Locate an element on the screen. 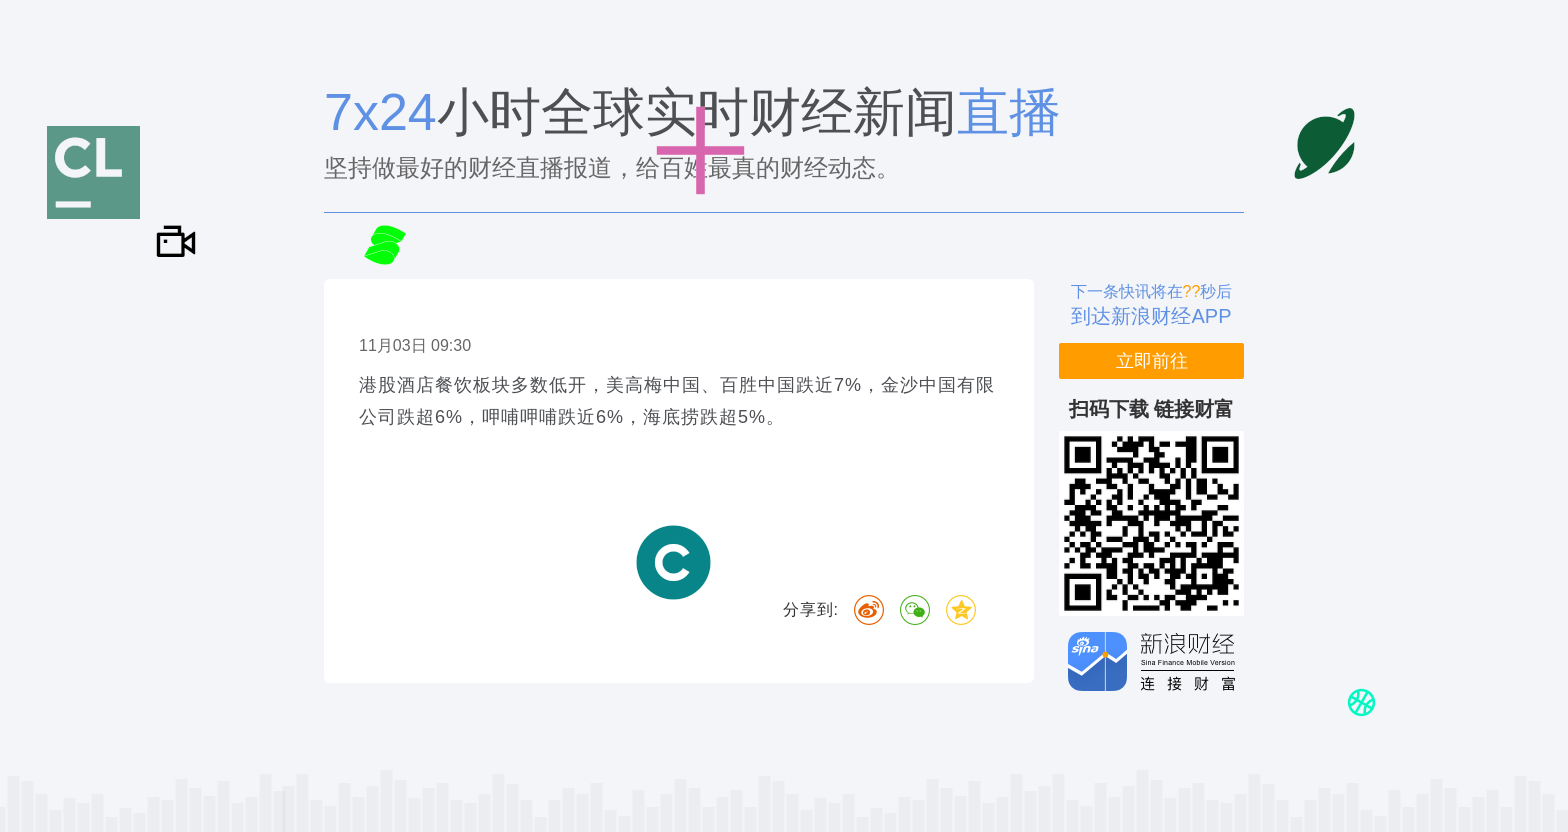 This screenshot has height=832, width=1568. start recording a video is located at coordinates (176, 243).